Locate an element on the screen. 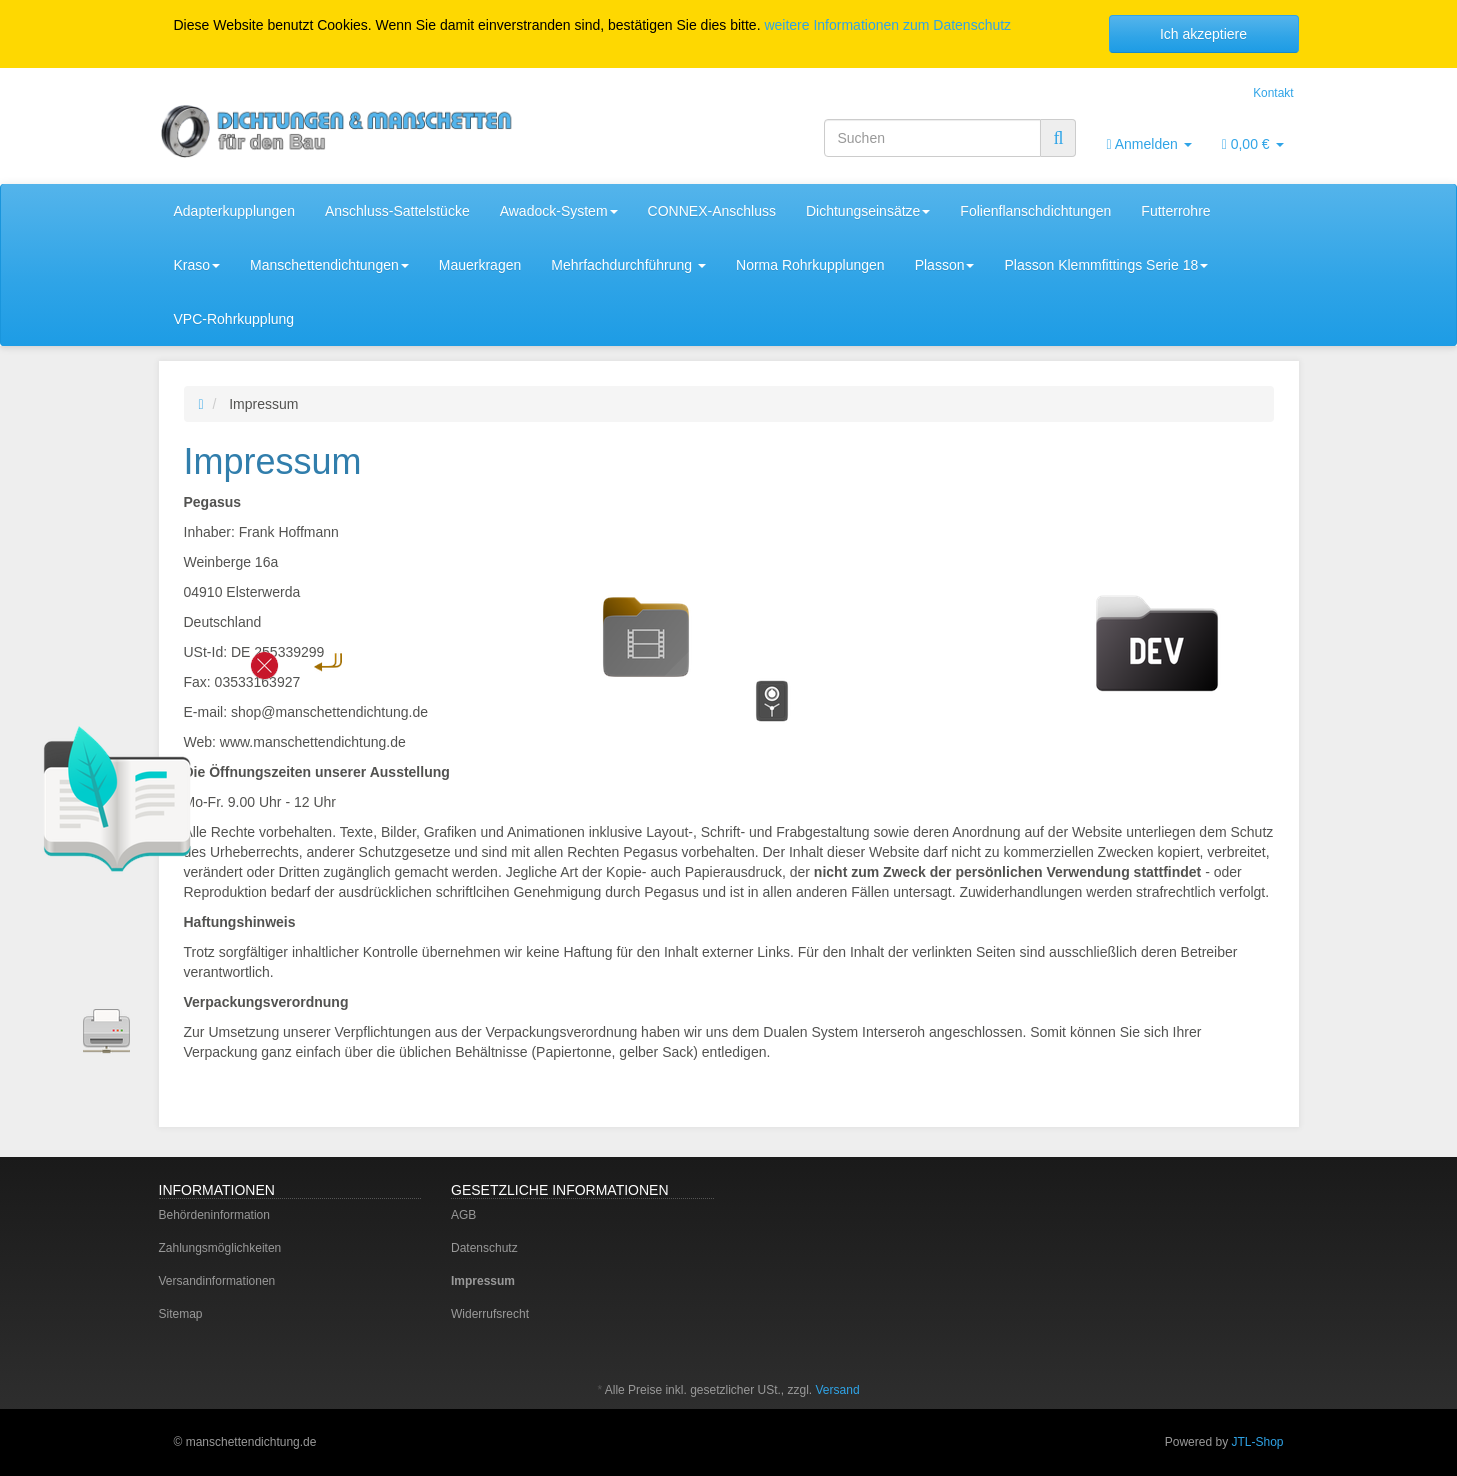 The height and width of the screenshot is (1476, 1457). connect to a network printer is located at coordinates (106, 1031).